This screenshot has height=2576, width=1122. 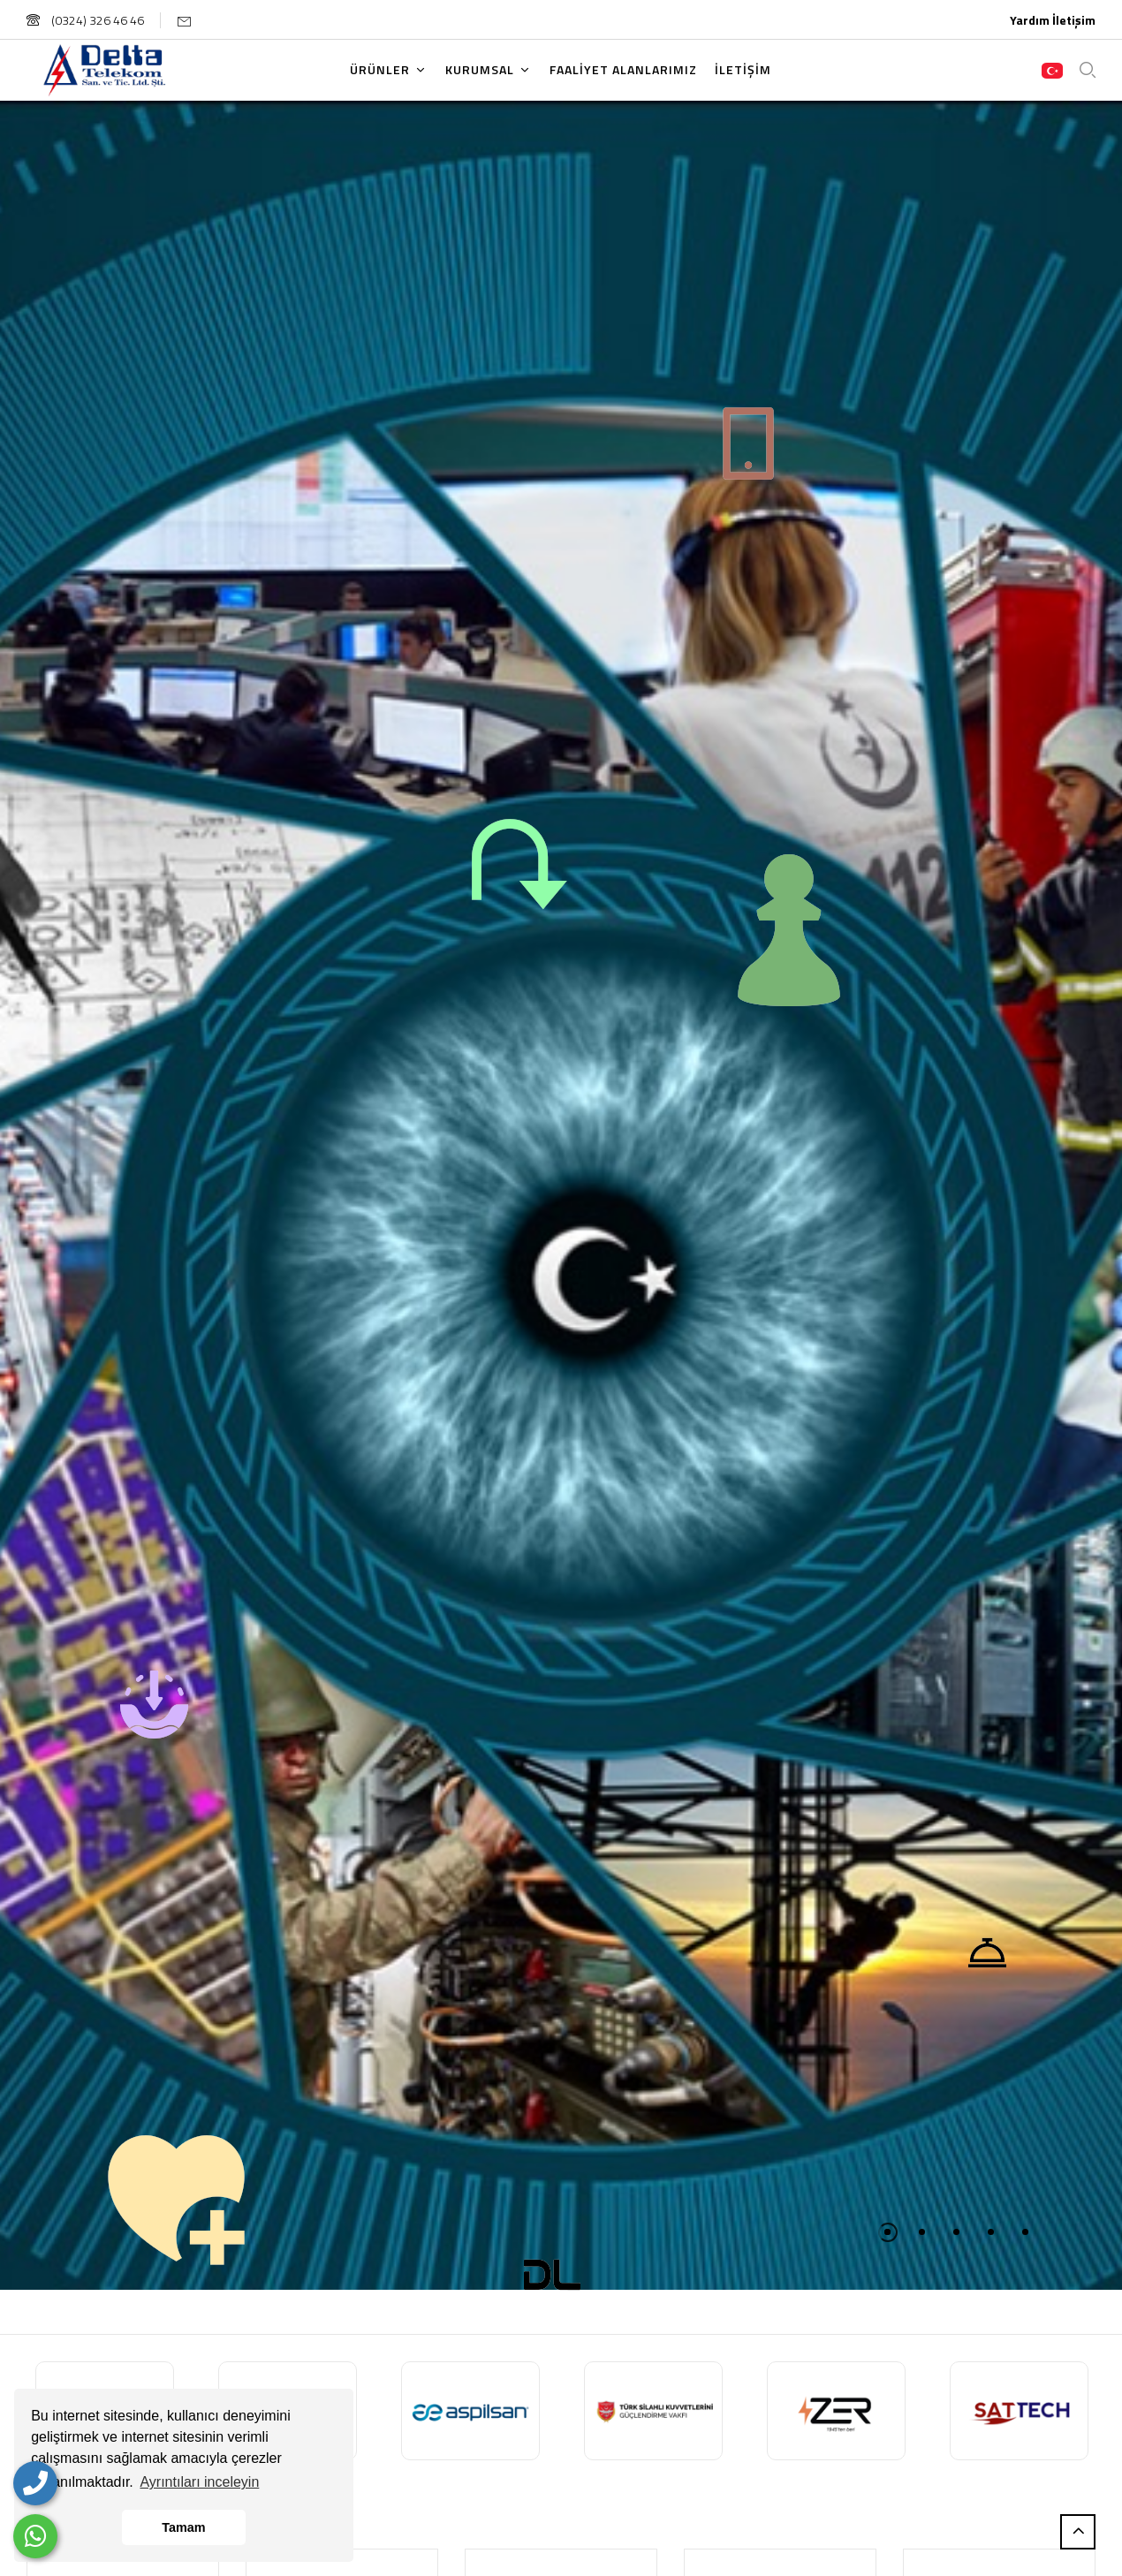 What do you see at coordinates (514, 861) in the screenshot?
I see `go back to previous screen` at bounding box center [514, 861].